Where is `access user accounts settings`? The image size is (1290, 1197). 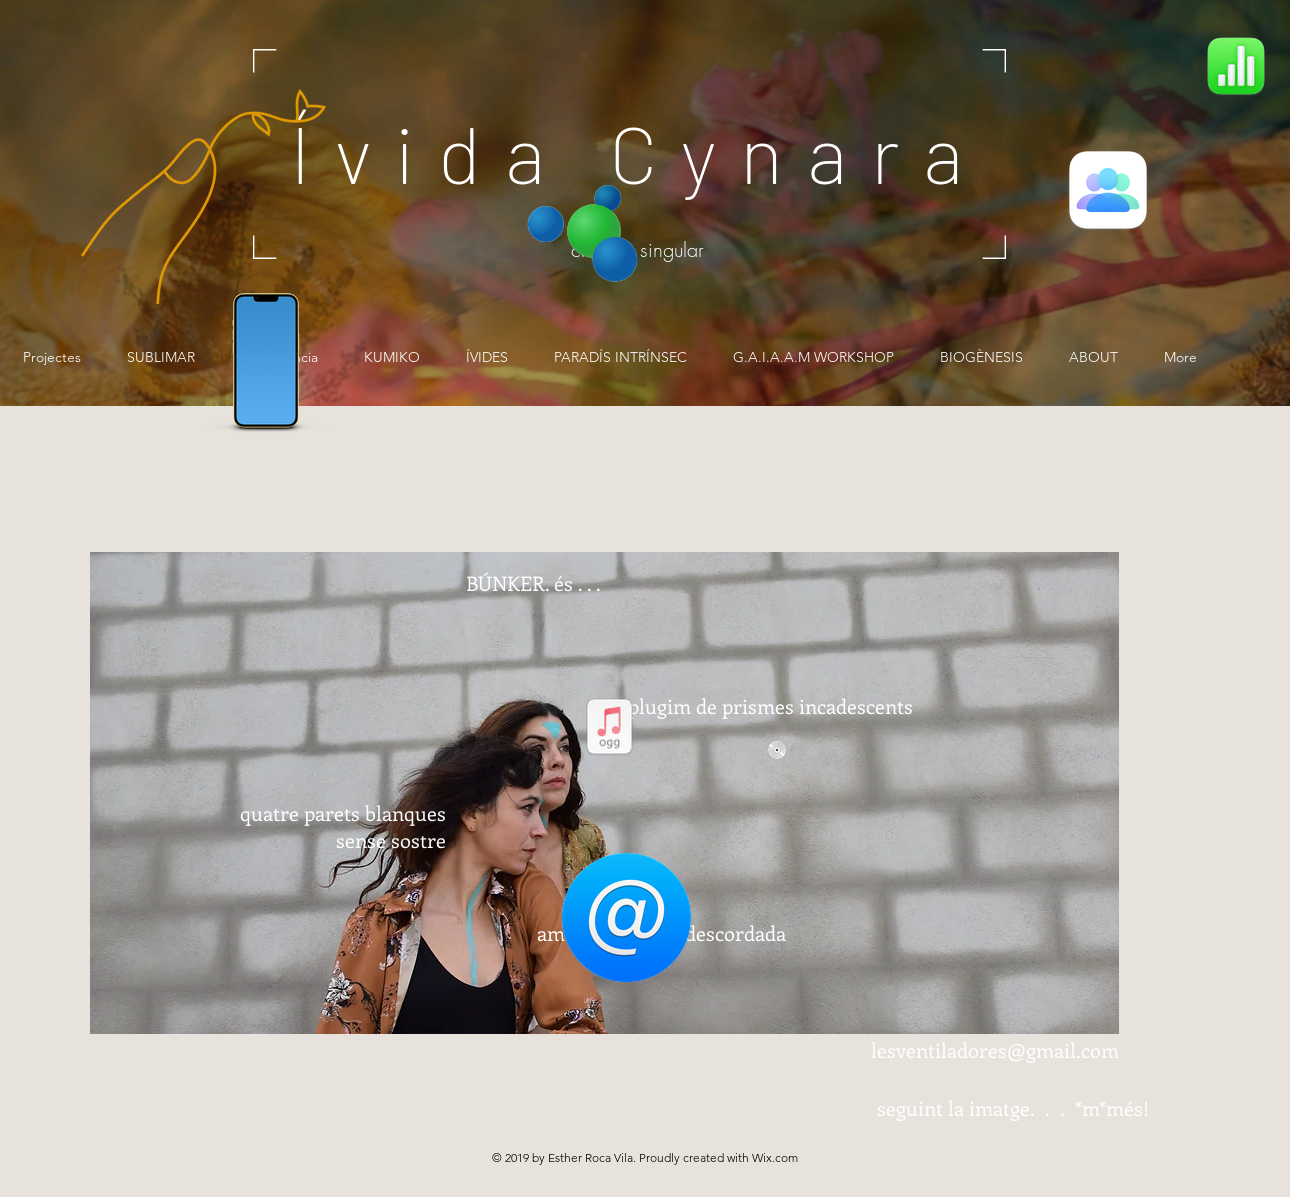
access user accounts settings is located at coordinates (626, 917).